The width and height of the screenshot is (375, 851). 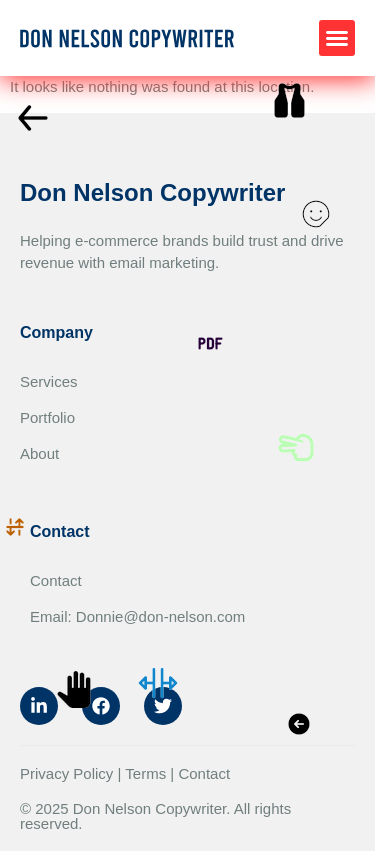 I want to click on add a sticker to your message, so click(x=316, y=214).